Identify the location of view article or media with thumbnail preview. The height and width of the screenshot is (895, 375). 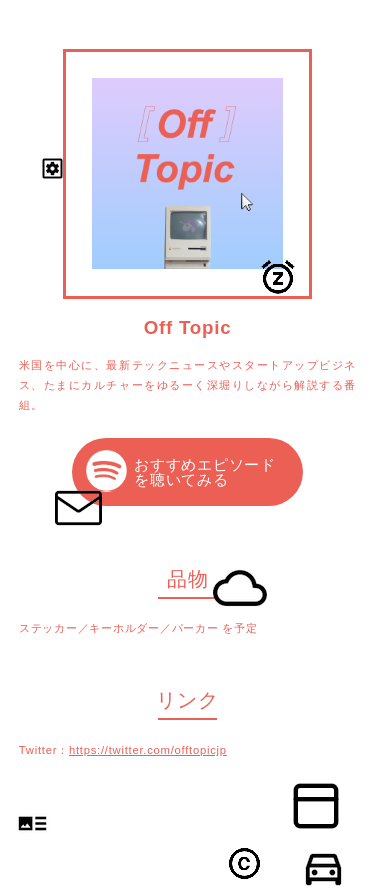
(32, 823).